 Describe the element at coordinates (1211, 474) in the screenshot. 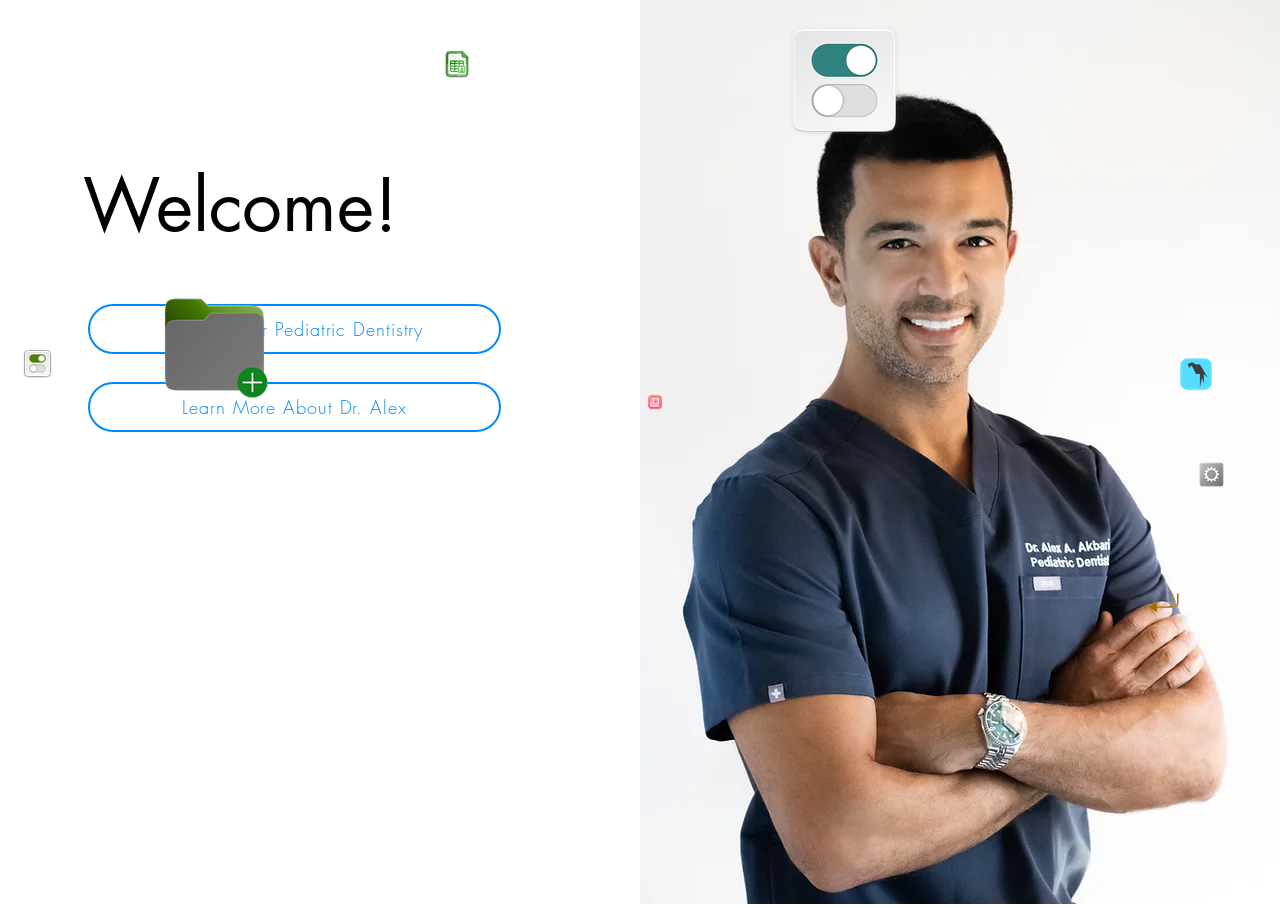

I see `shared library file type indicator` at that location.